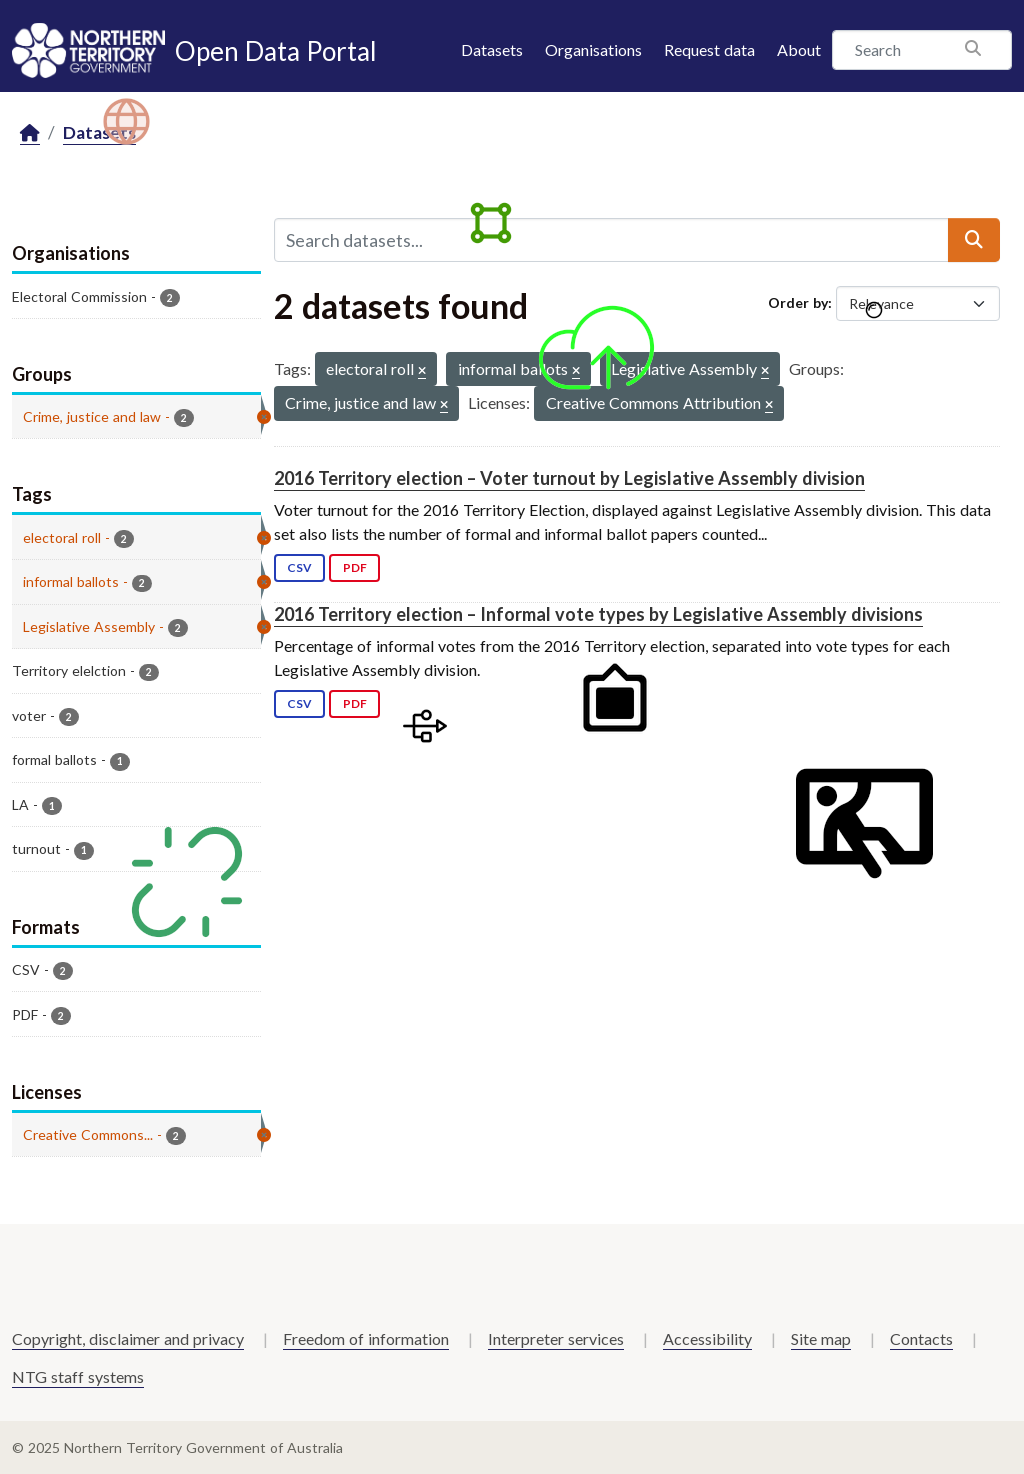  What do you see at coordinates (425, 726) in the screenshot?
I see `connect a usb device` at bounding box center [425, 726].